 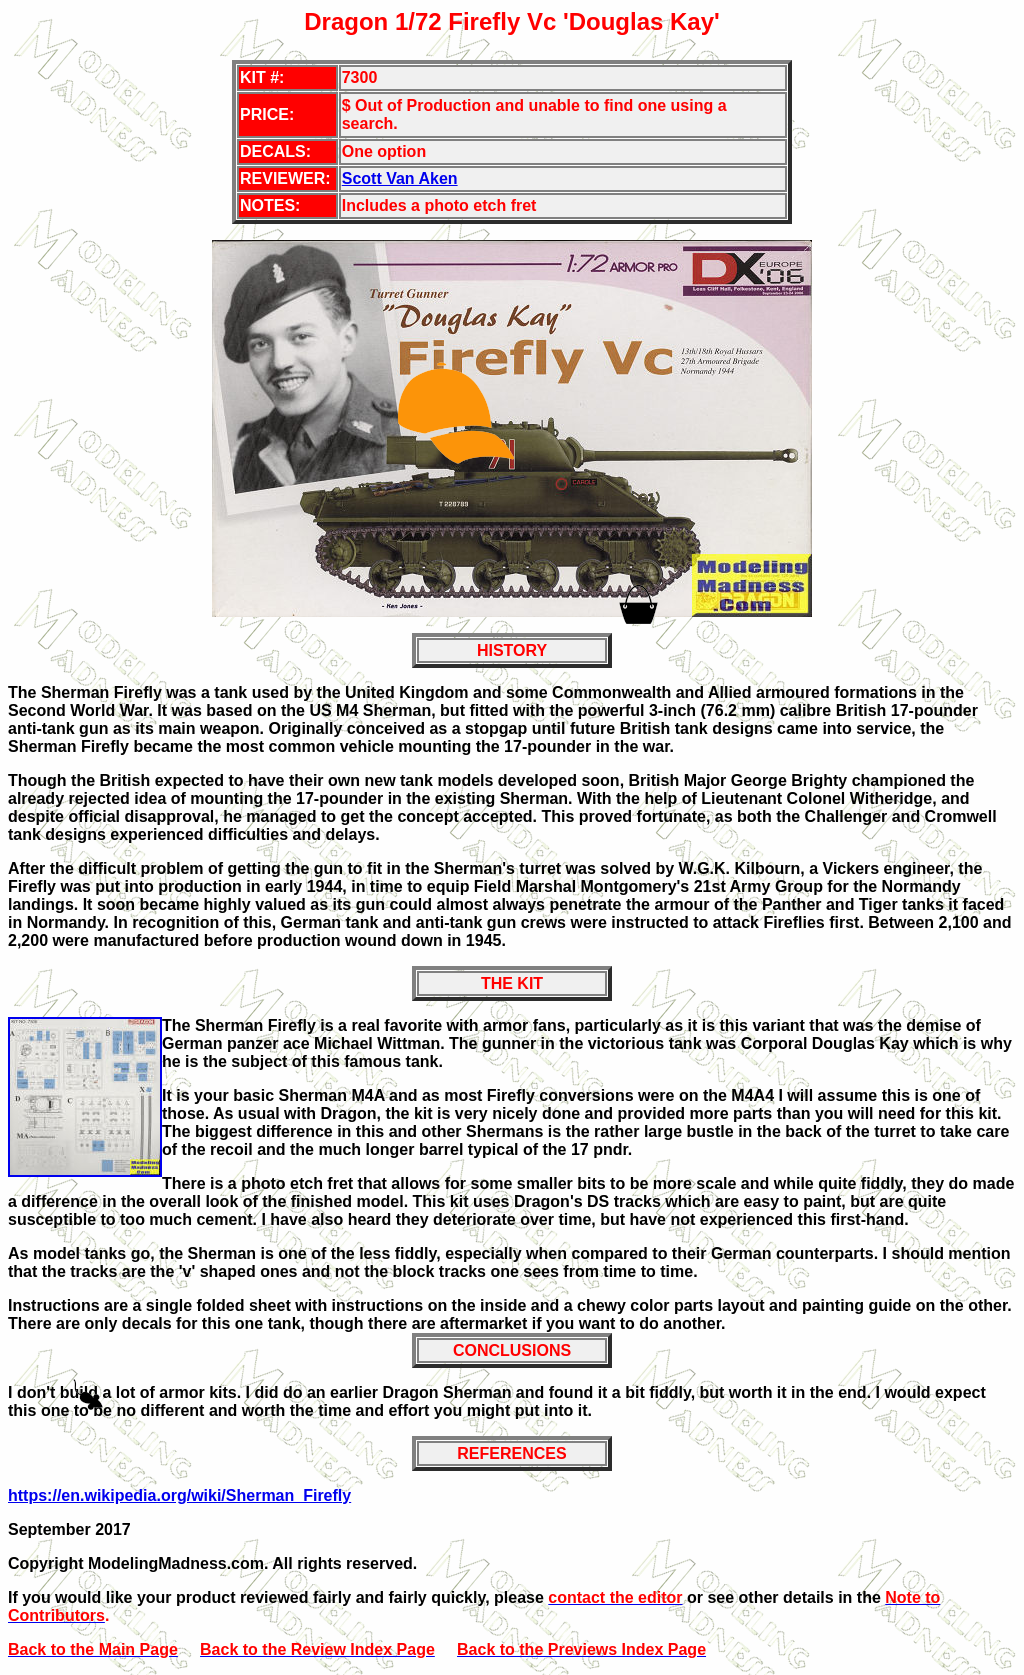 I want to click on access beach or vacation-related items, so click(x=638, y=604).